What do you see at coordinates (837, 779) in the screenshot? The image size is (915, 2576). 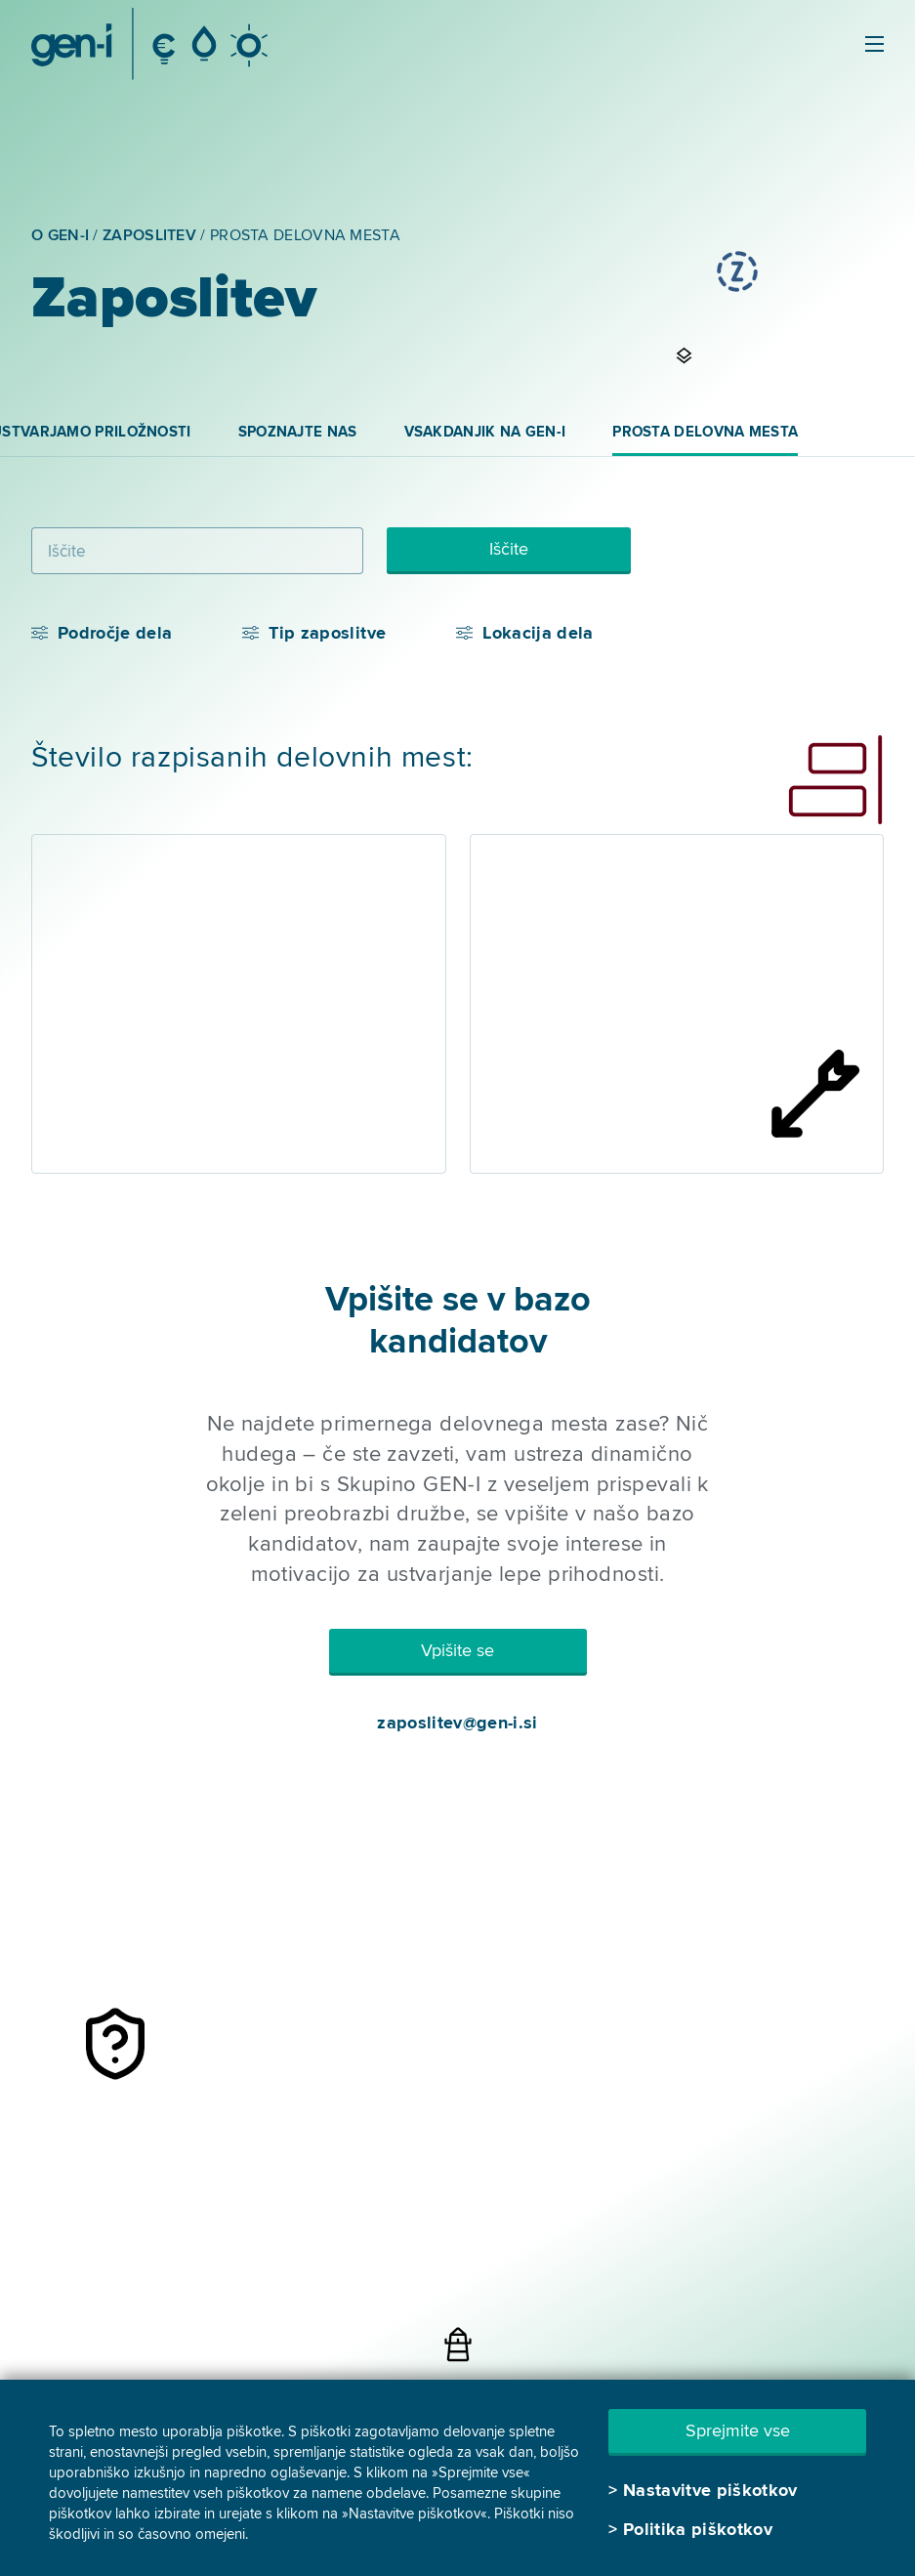 I see `align text to the right` at bounding box center [837, 779].